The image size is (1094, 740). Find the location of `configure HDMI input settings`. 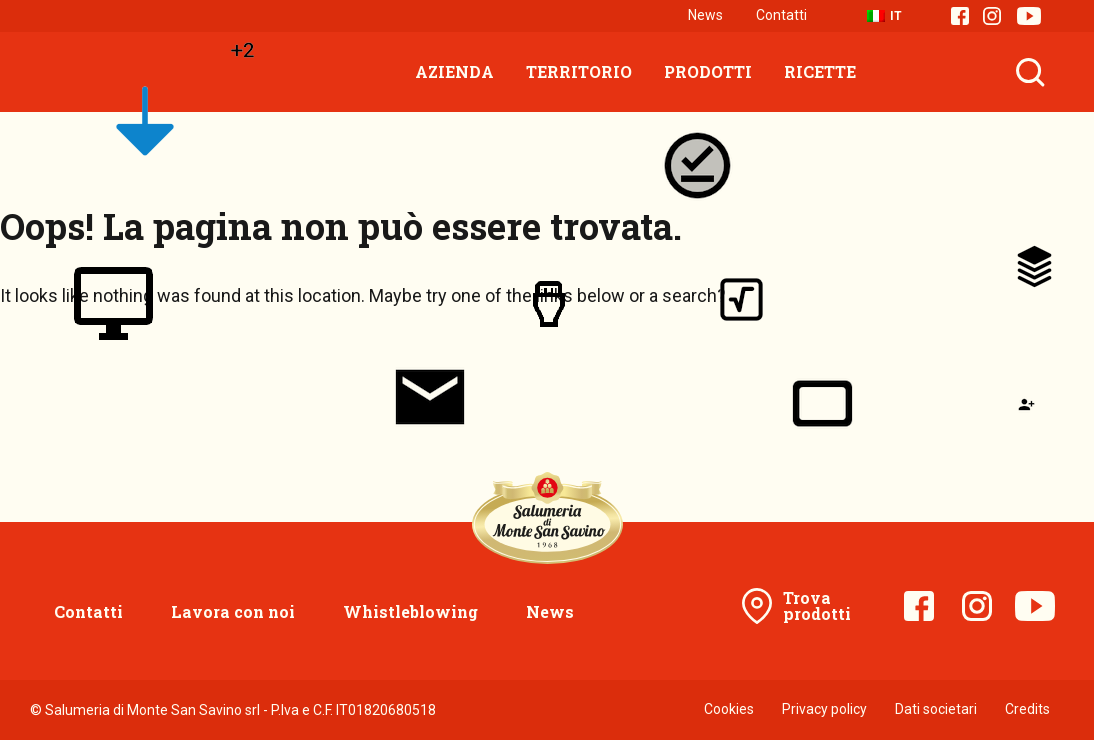

configure HDMI input settings is located at coordinates (549, 304).